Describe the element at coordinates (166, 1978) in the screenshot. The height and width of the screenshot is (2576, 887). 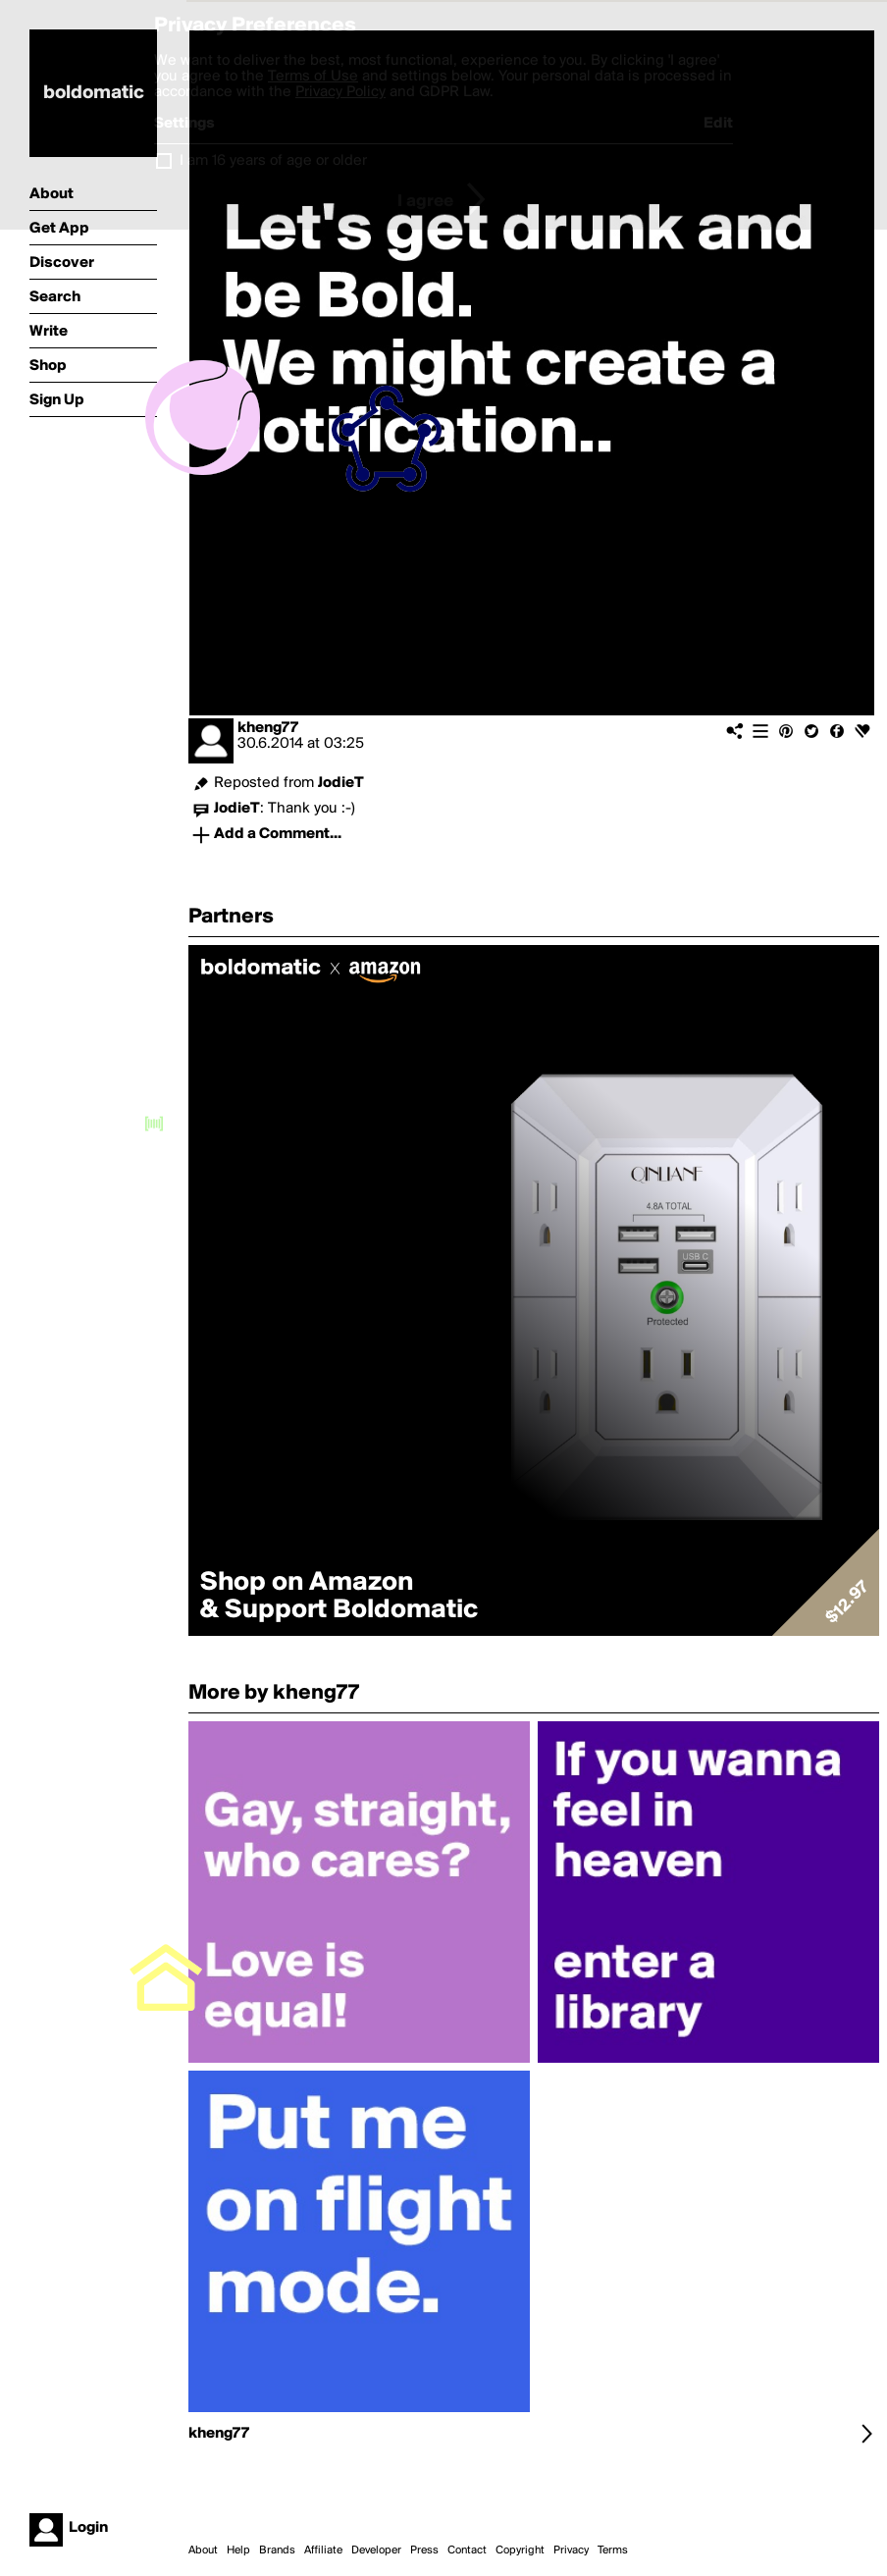
I see `navigate to home screen` at that location.